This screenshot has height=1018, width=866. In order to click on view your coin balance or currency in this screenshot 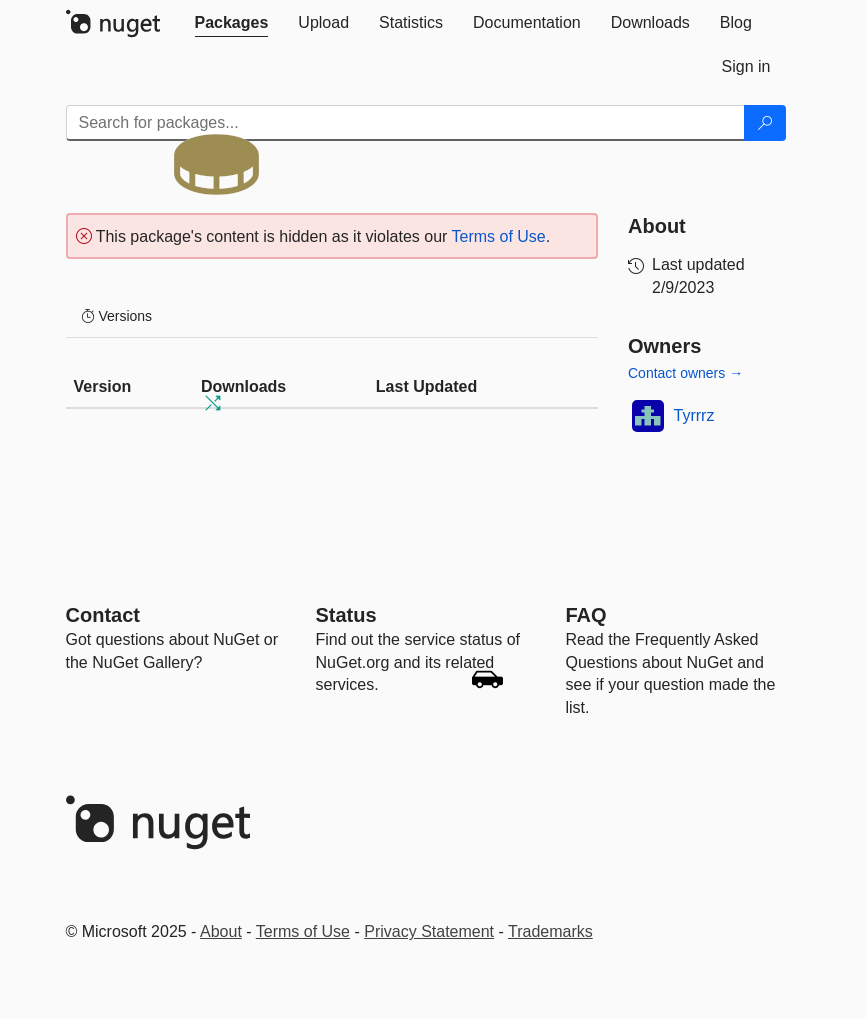, I will do `click(216, 164)`.